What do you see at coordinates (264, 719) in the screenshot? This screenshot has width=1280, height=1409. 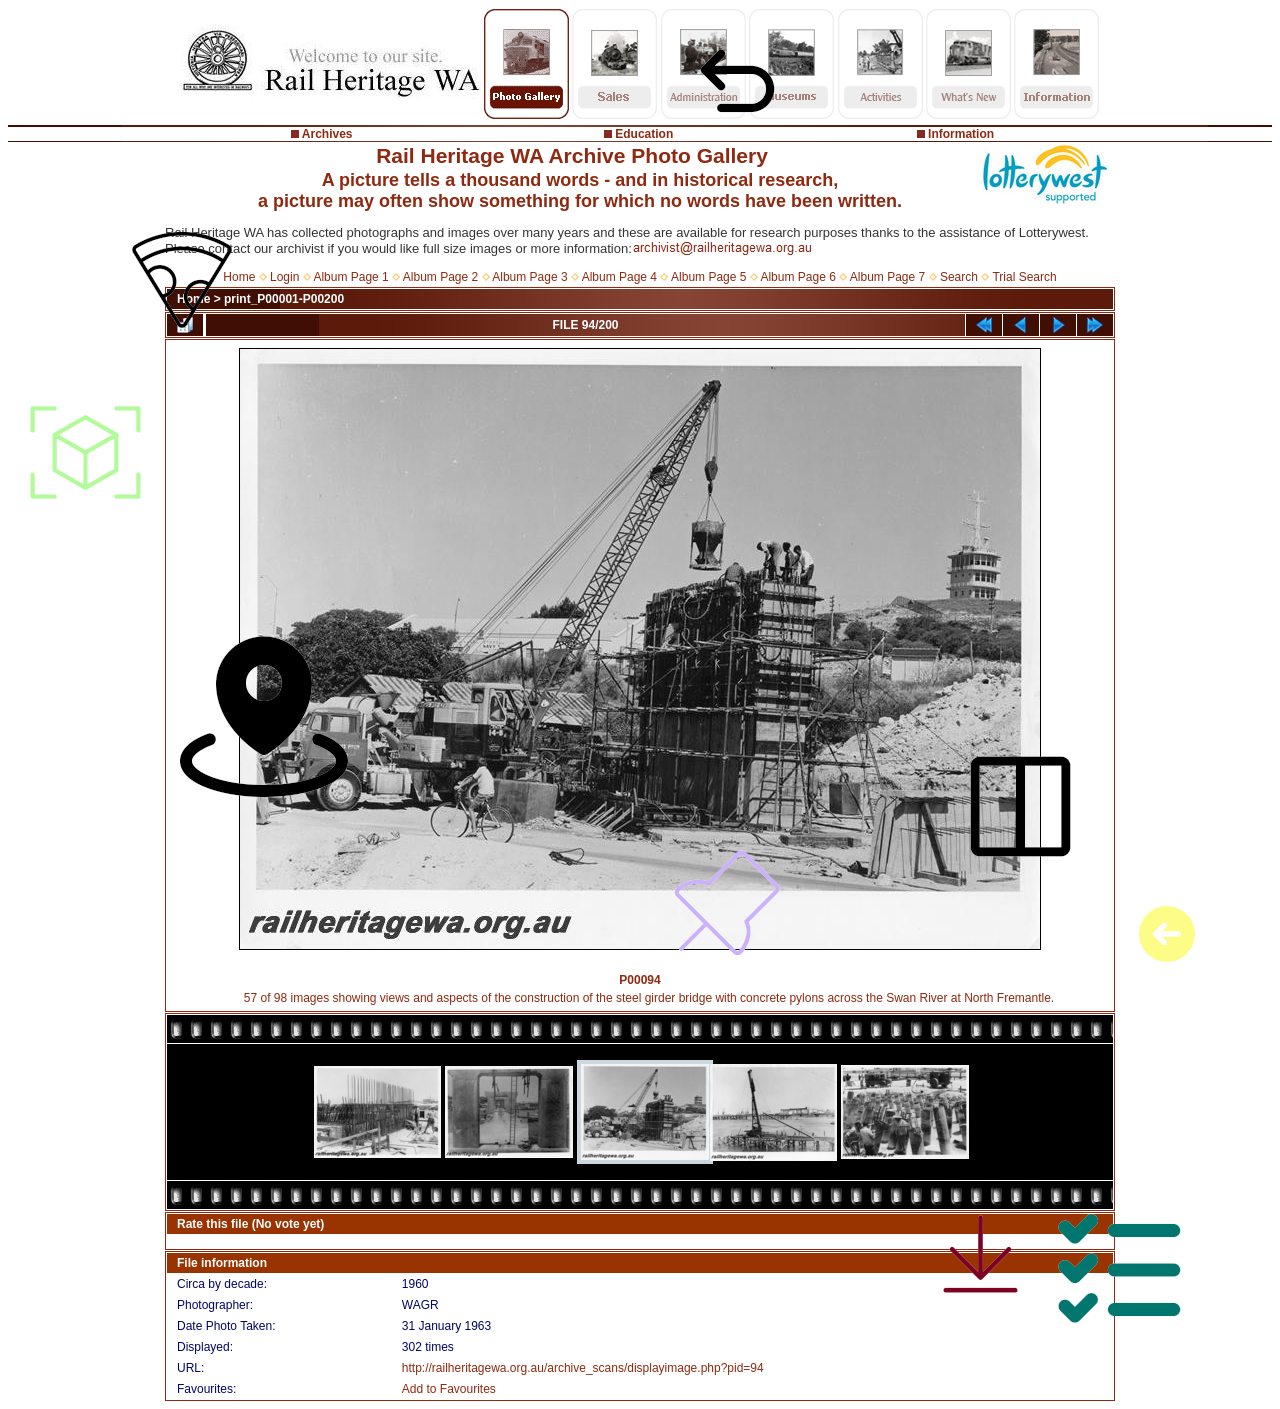 I see `view location area or zone on map` at bounding box center [264, 719].